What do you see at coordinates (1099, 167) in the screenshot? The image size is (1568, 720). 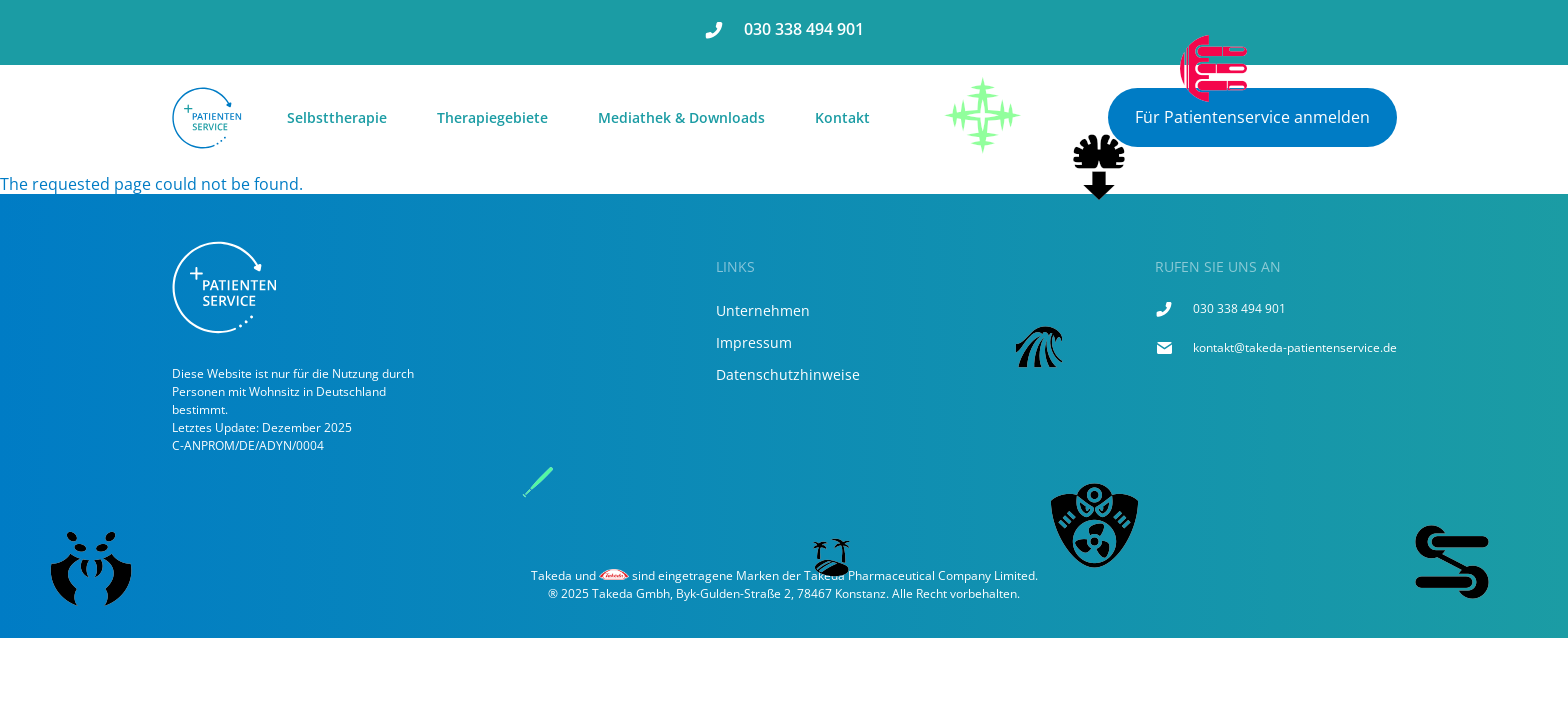 I see `export or download your thoughts and notes` at bounding box center [1099, 167].